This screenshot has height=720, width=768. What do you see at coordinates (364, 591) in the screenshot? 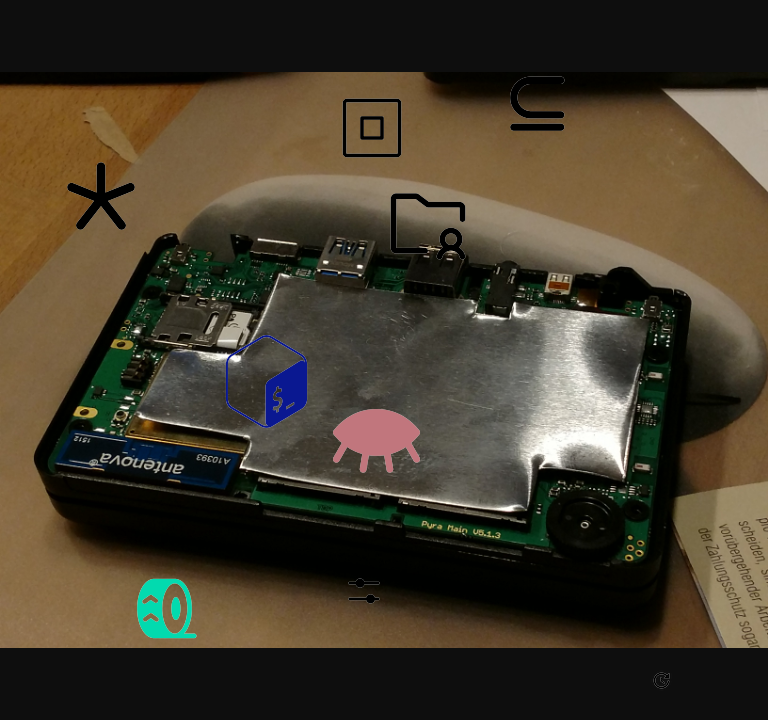
I see `adjust settings or preferences` at bounding box center [364, 591].